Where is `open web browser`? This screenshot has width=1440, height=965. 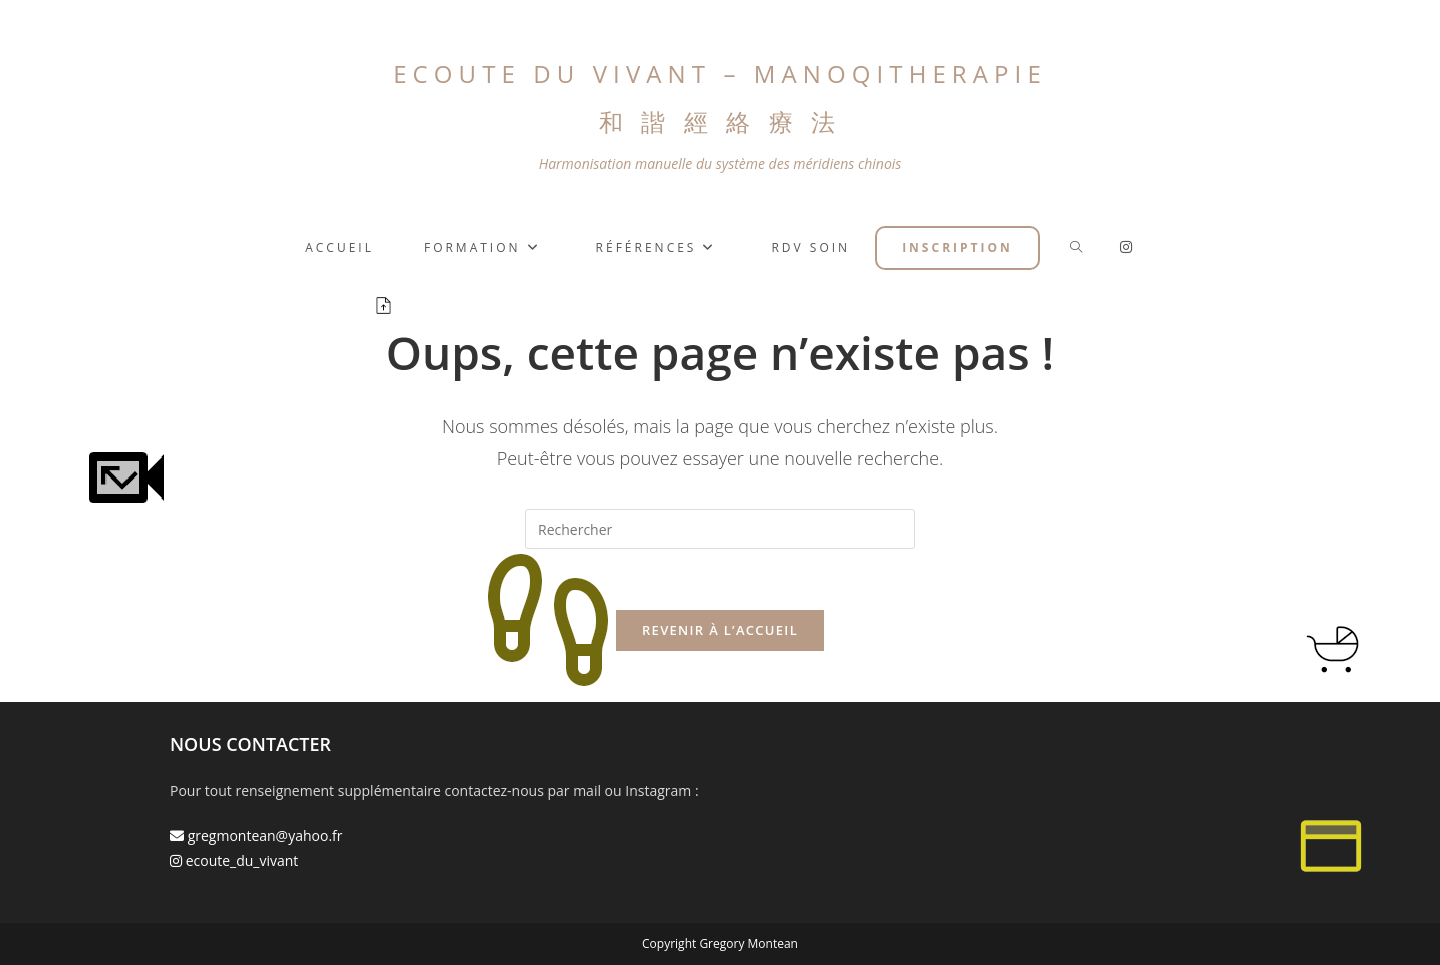 open web browser is located at coordinates (1331, 846).